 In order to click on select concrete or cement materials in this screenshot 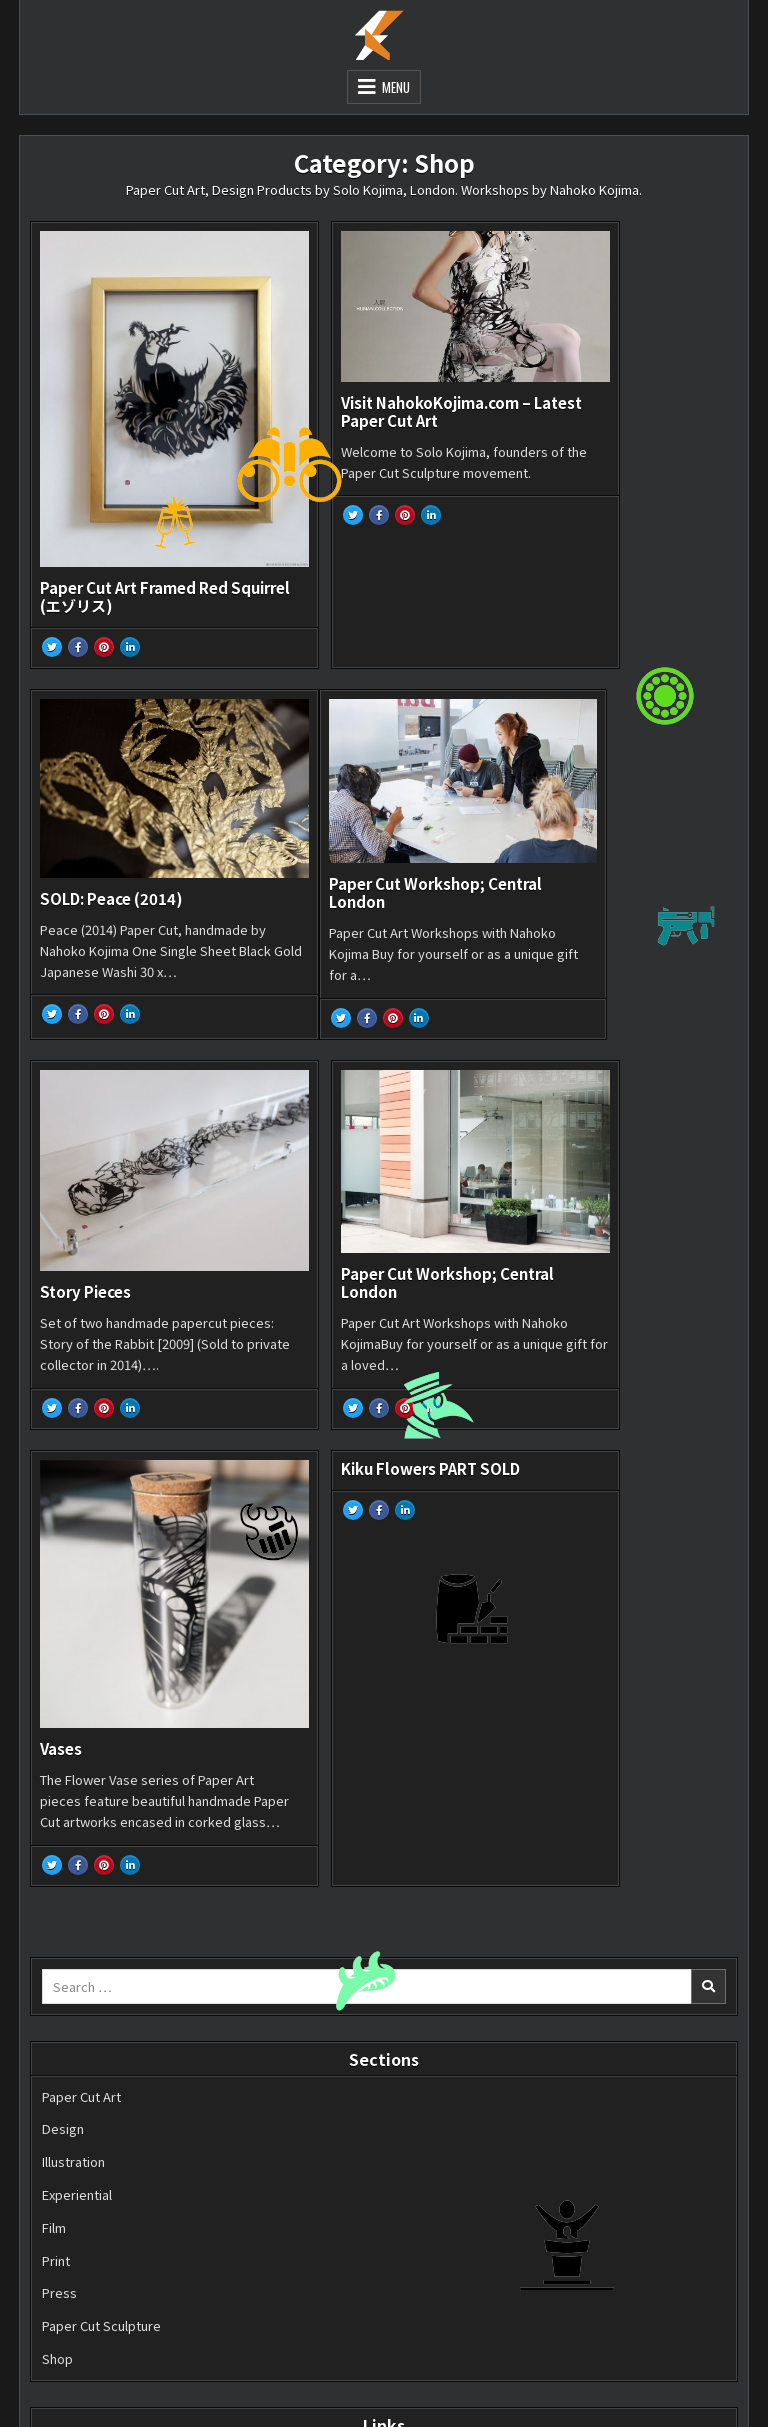, I will do `click(471, 1607)`.